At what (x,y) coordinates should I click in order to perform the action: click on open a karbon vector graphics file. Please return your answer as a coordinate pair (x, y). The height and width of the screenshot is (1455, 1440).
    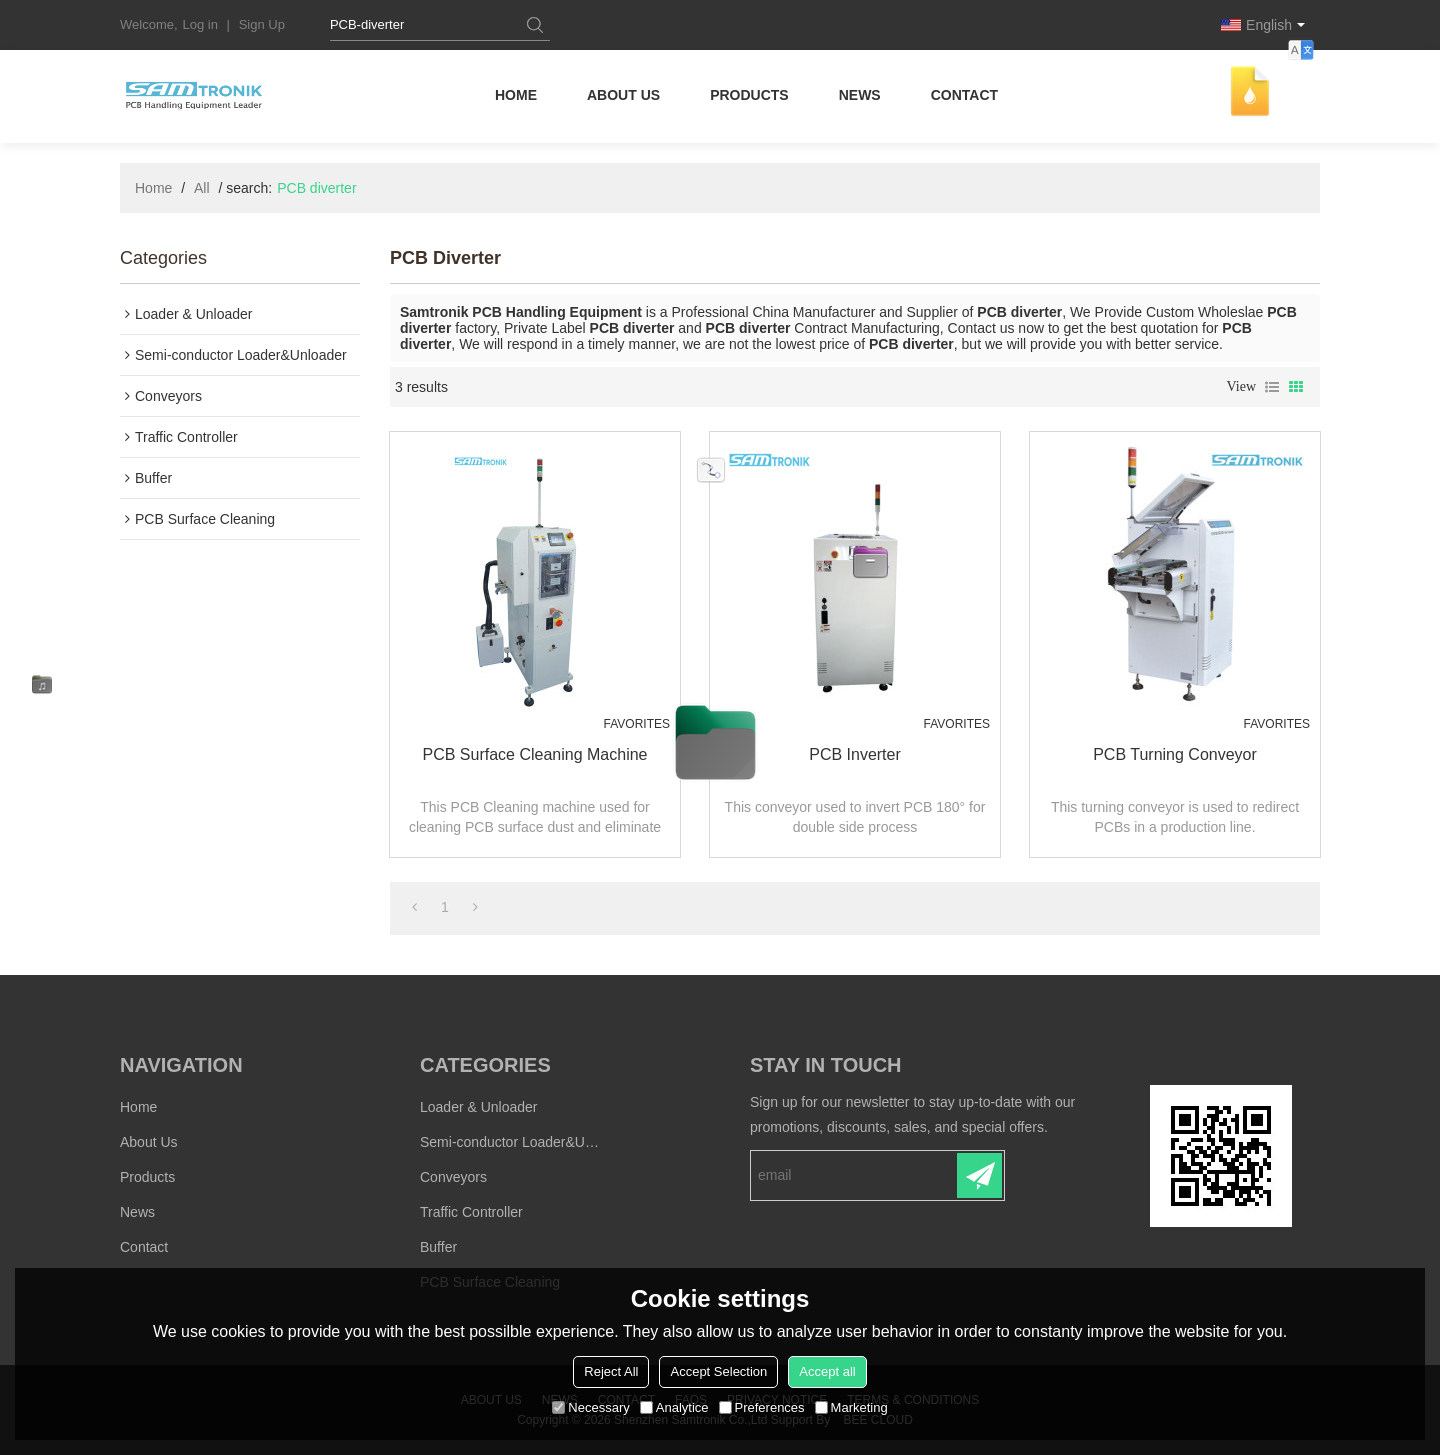
    Looking at the image, I should click on (711, 469).